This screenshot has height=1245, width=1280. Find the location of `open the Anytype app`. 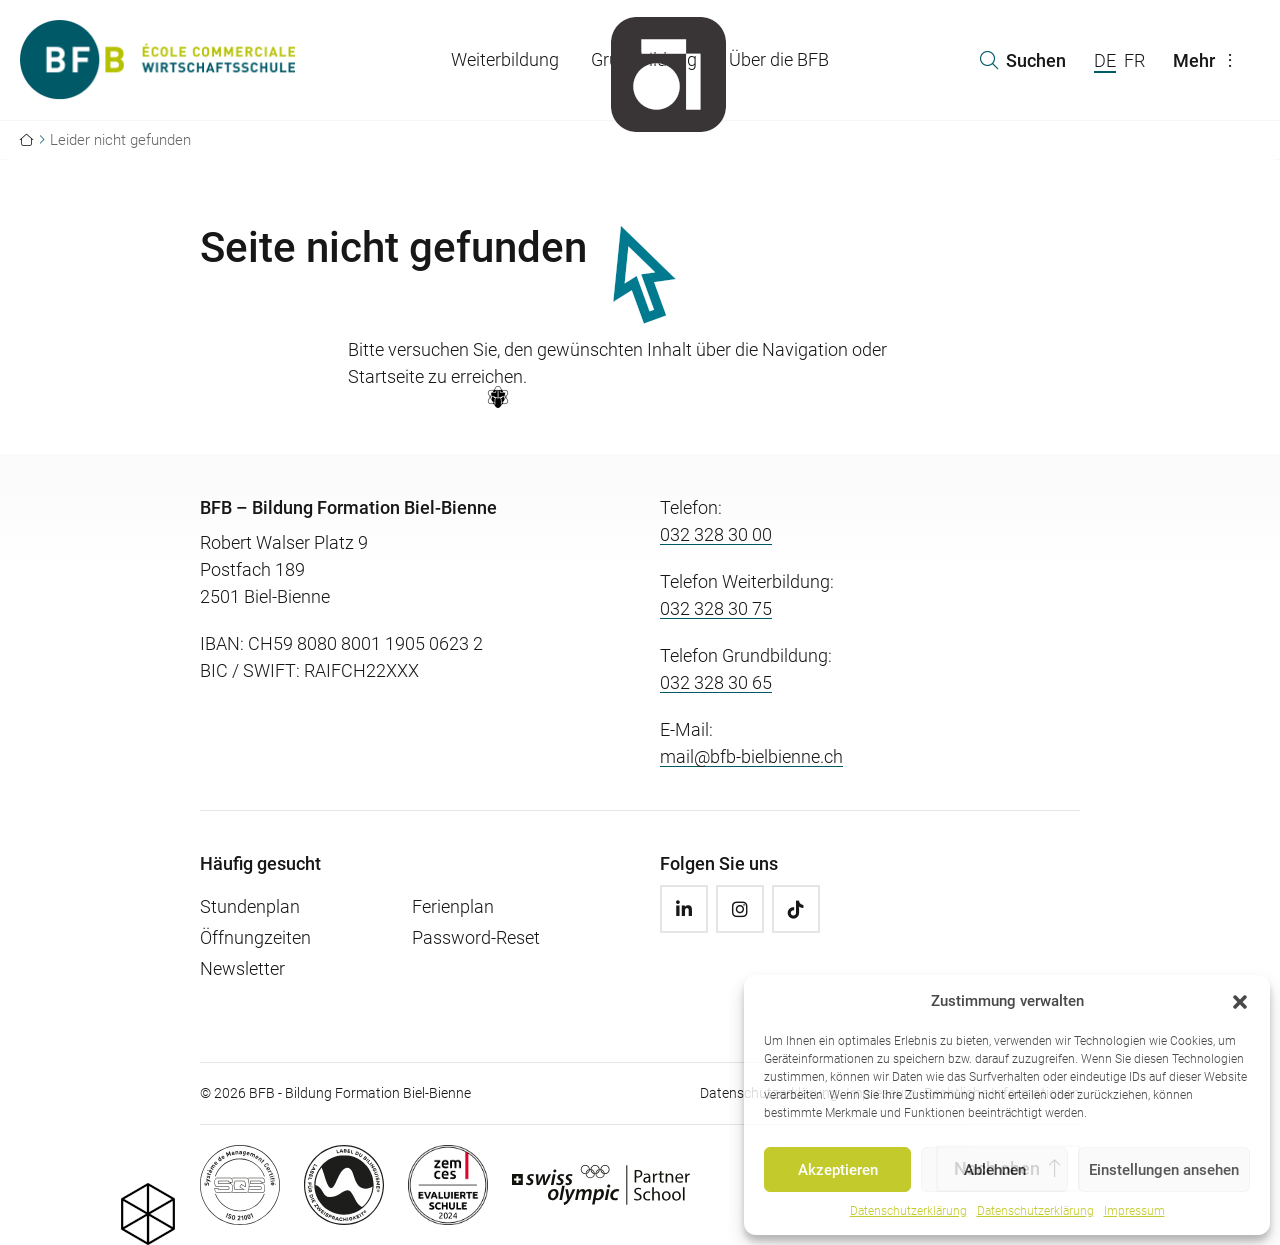

open the Anytype app is located at coordinates (668, 74).